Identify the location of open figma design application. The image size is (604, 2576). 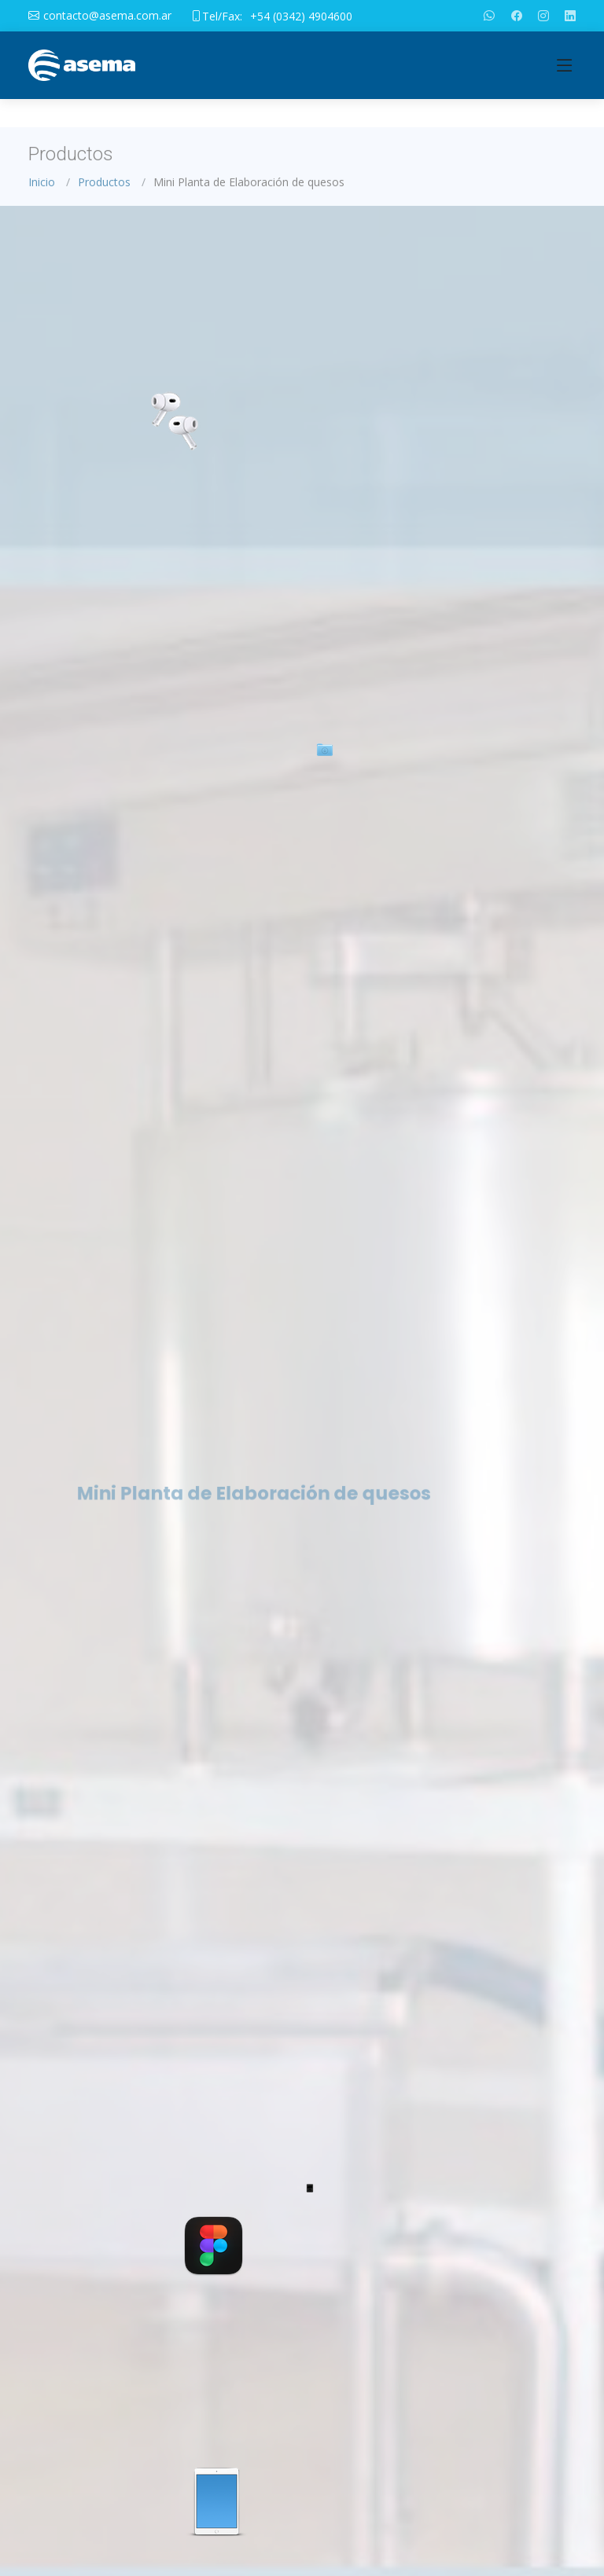
(213, 2245).